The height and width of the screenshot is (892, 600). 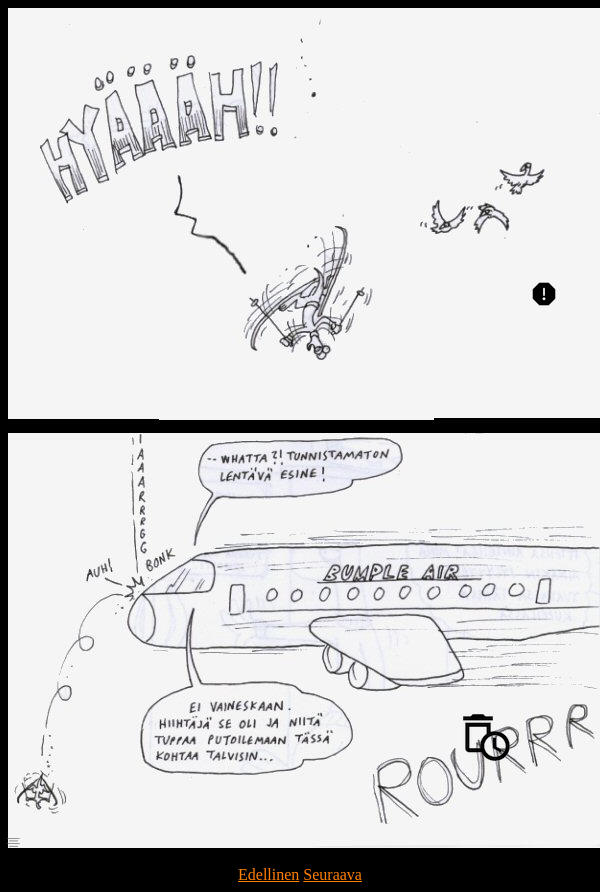 I want to click on center align text, so click(x=13, y=842).